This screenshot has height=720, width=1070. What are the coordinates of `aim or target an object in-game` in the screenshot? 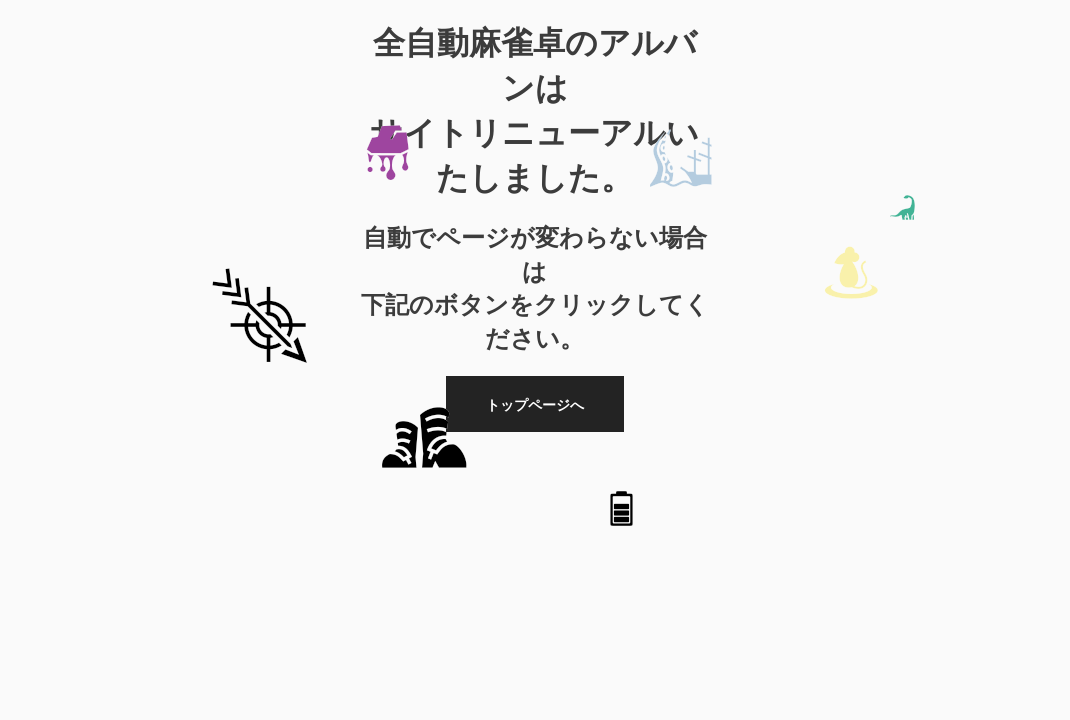 It's located at (260, 316).